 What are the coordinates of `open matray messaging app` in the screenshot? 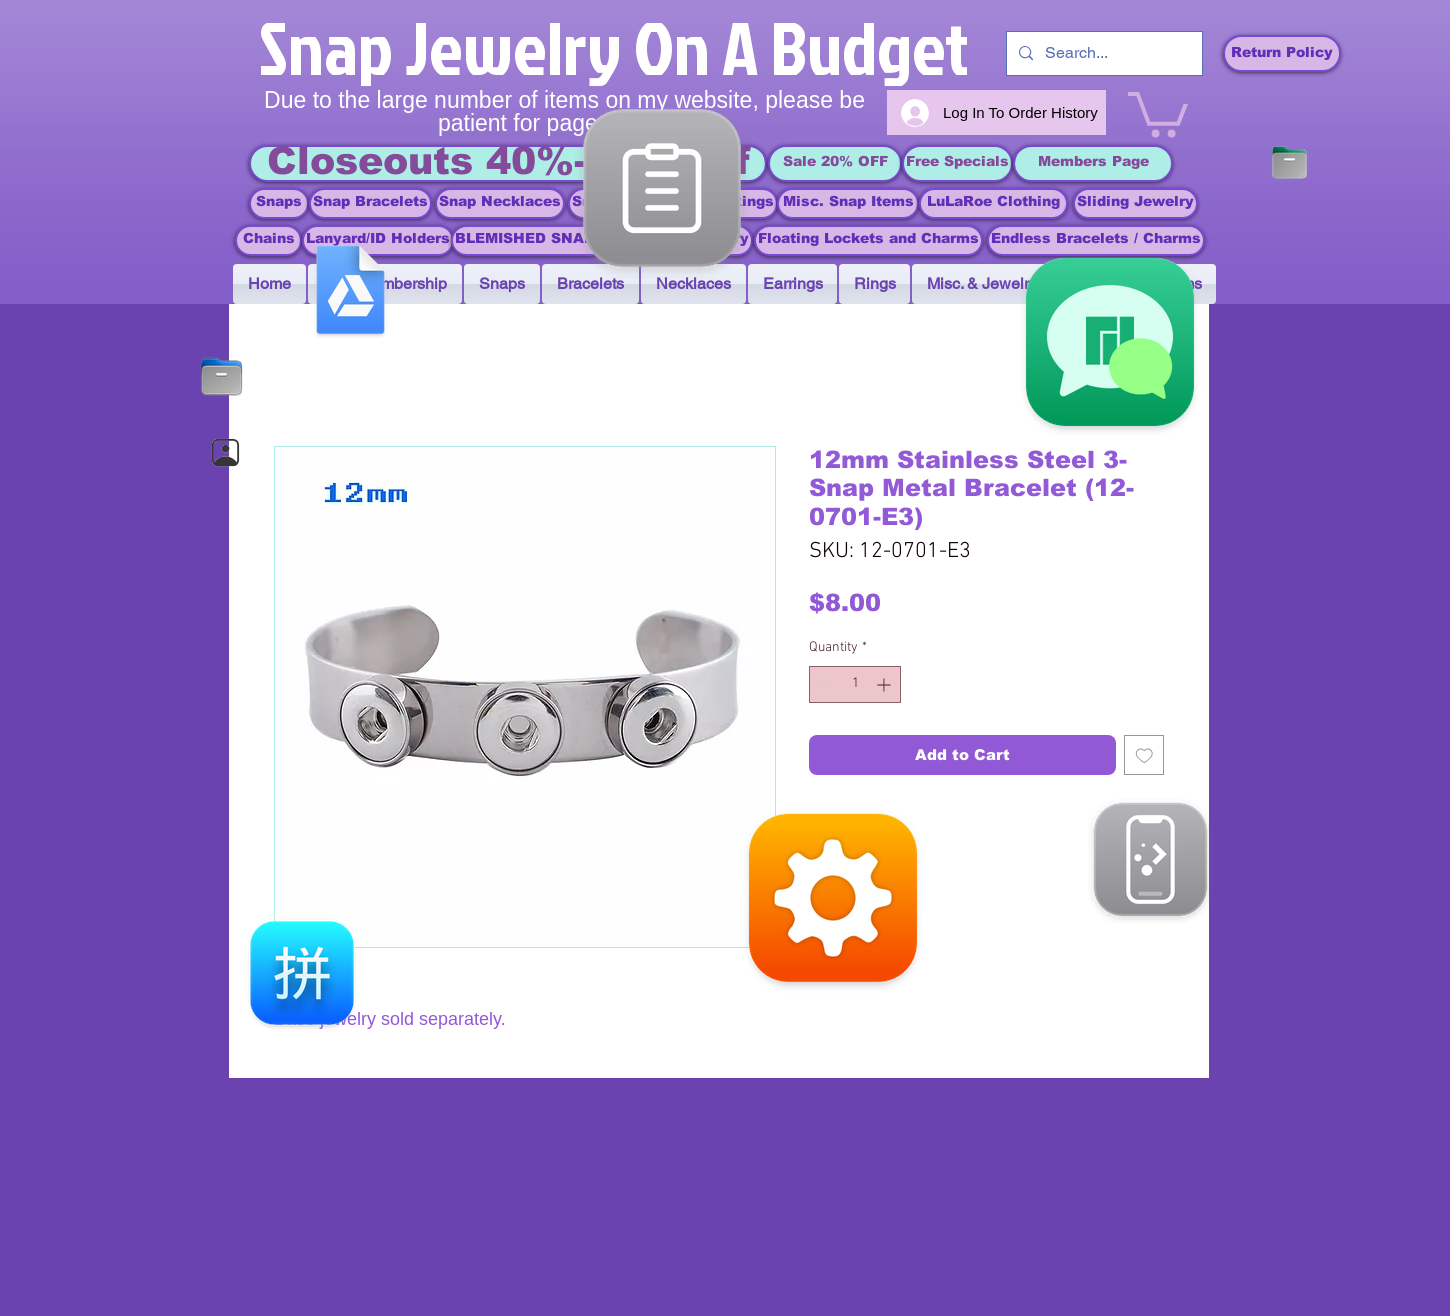 It's located at (1110, 342).